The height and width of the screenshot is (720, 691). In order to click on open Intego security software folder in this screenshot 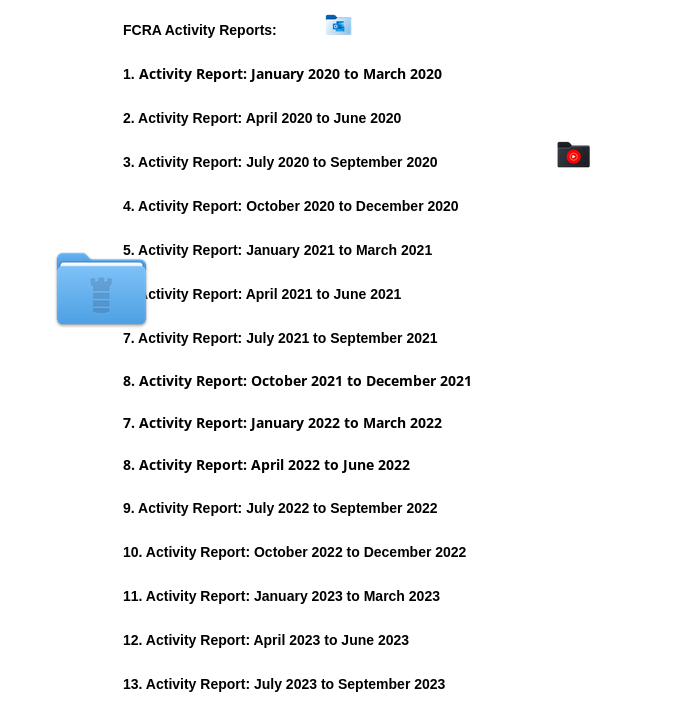, I will do `click(101, 288)`.